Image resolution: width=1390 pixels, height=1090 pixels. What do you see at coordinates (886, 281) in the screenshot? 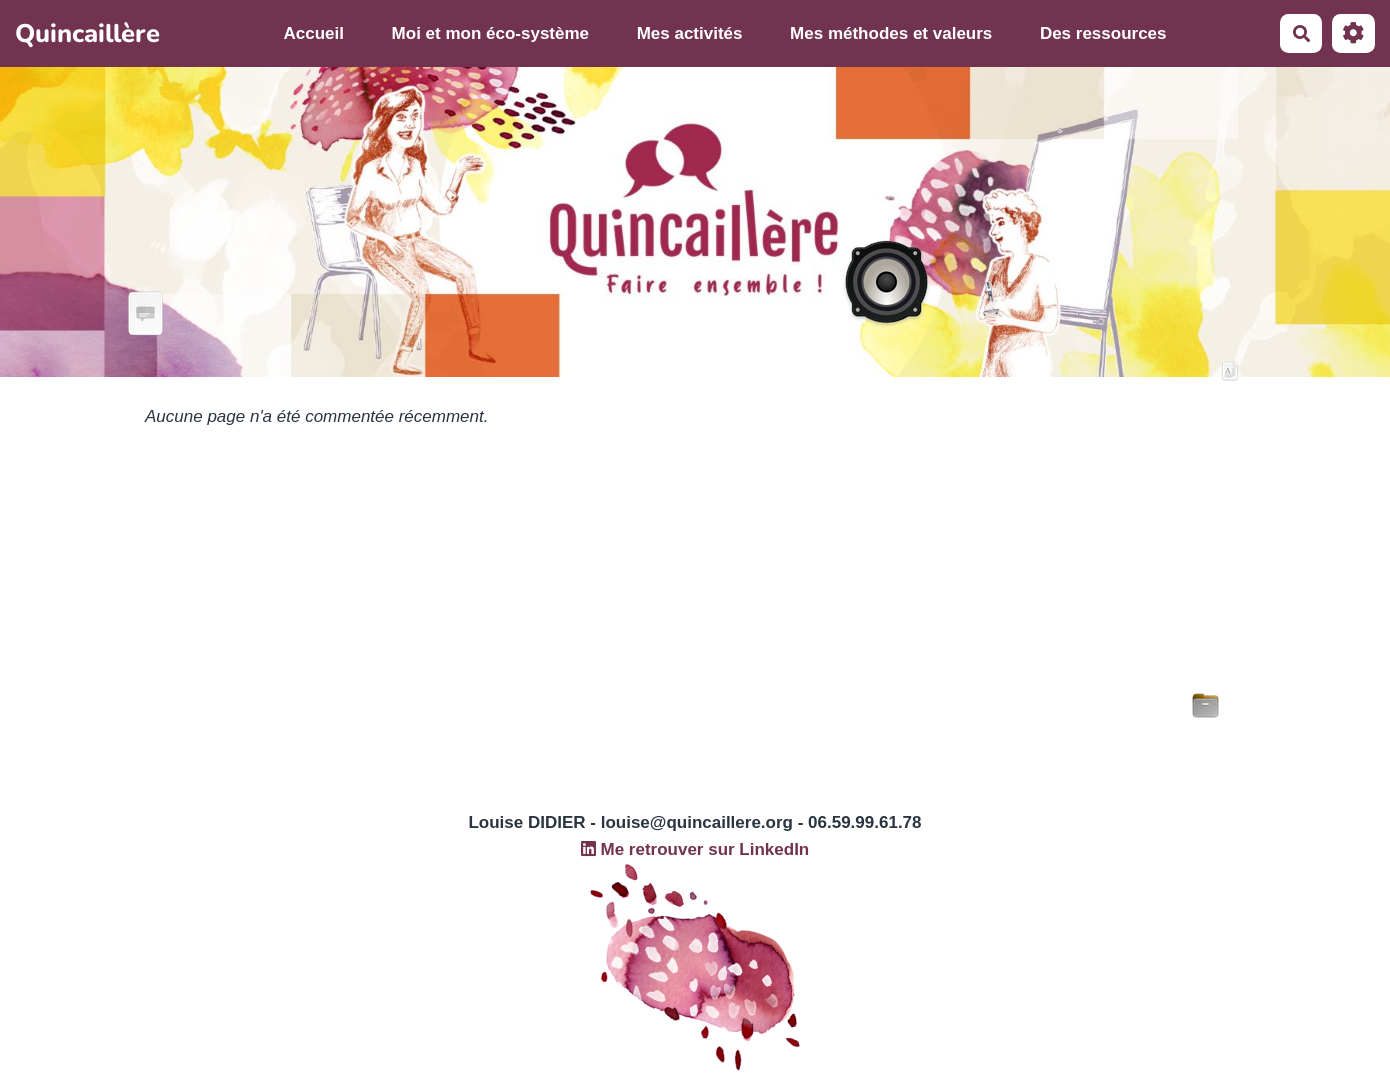
I see `adjust speaker or audio output settings` at bounding box center [886, 281].